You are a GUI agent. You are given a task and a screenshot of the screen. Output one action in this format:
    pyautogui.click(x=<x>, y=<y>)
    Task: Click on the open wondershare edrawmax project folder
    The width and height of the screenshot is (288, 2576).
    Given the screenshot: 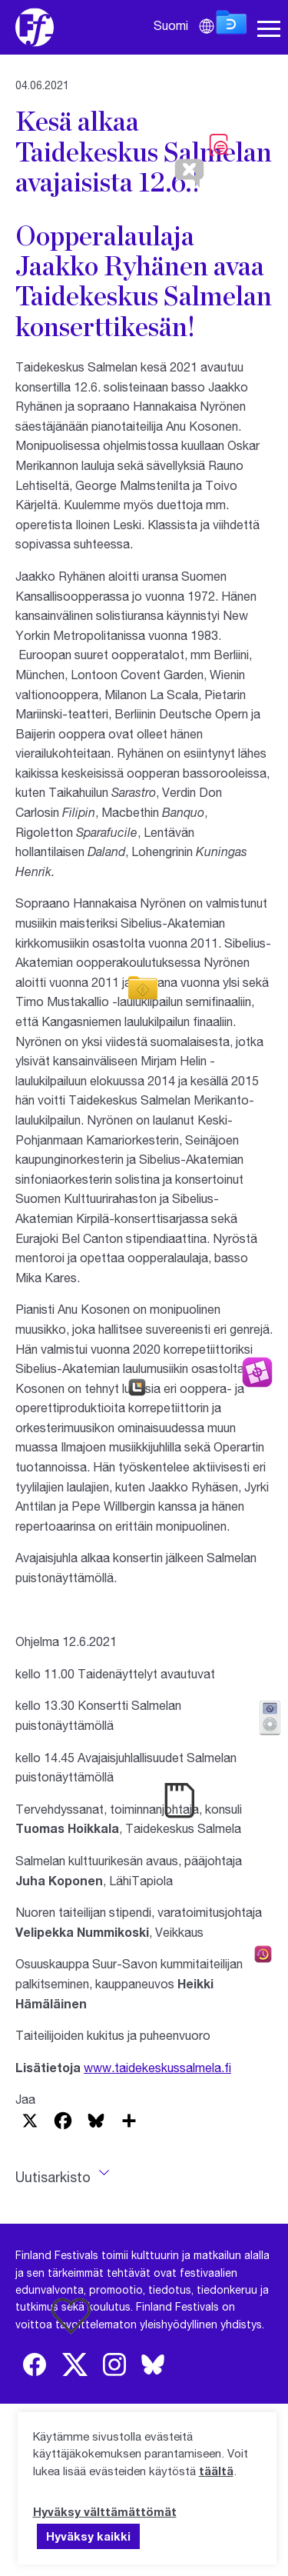 What is the action you would take?
    pyautogui.click(x=231, y=23)
    